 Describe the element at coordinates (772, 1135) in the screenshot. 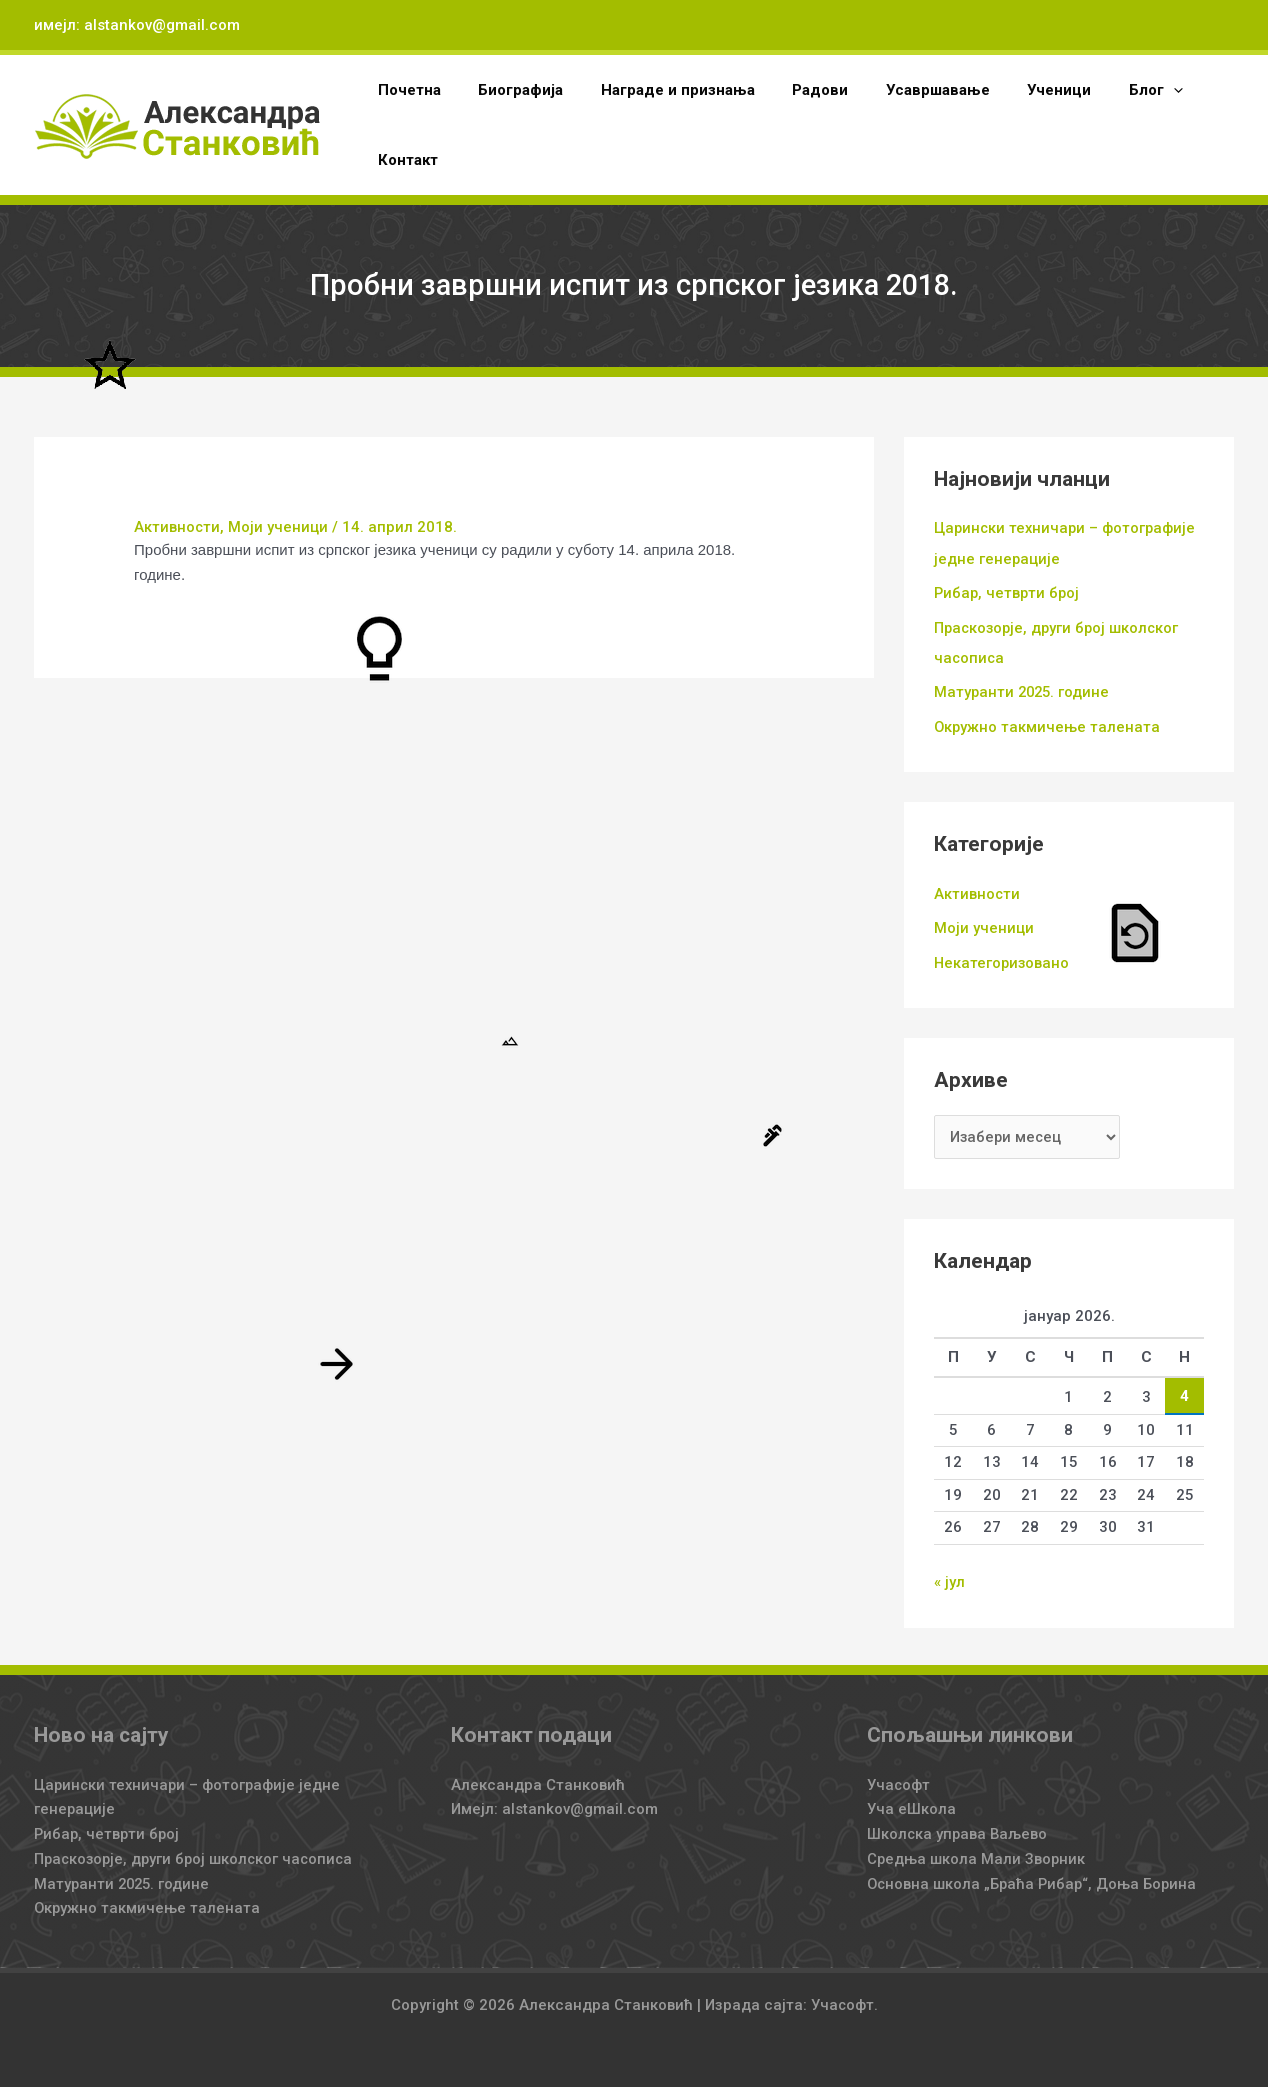

I see `access plumbing services` at that location.